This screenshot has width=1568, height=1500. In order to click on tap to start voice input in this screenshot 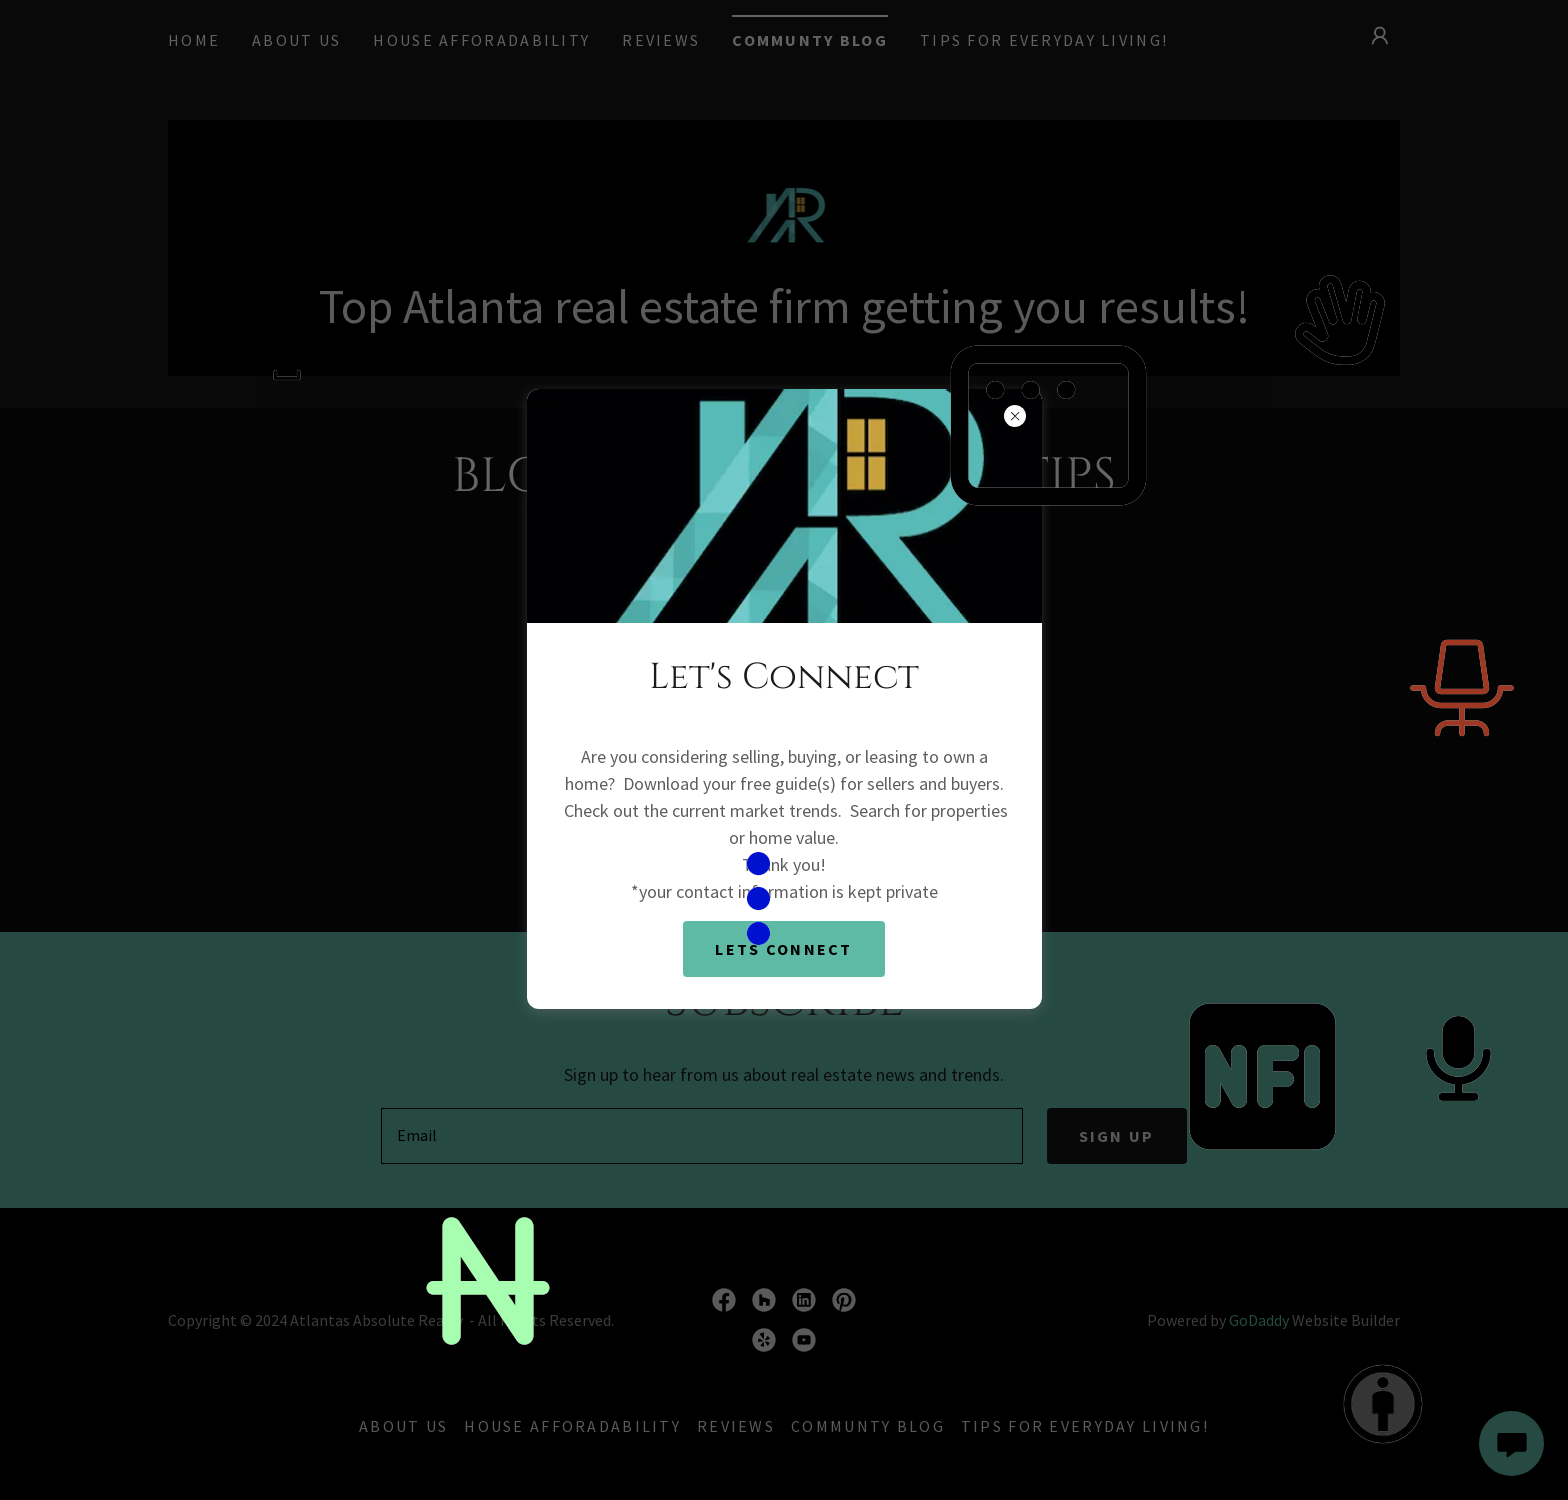, I will do `click(1458, 1060)`.